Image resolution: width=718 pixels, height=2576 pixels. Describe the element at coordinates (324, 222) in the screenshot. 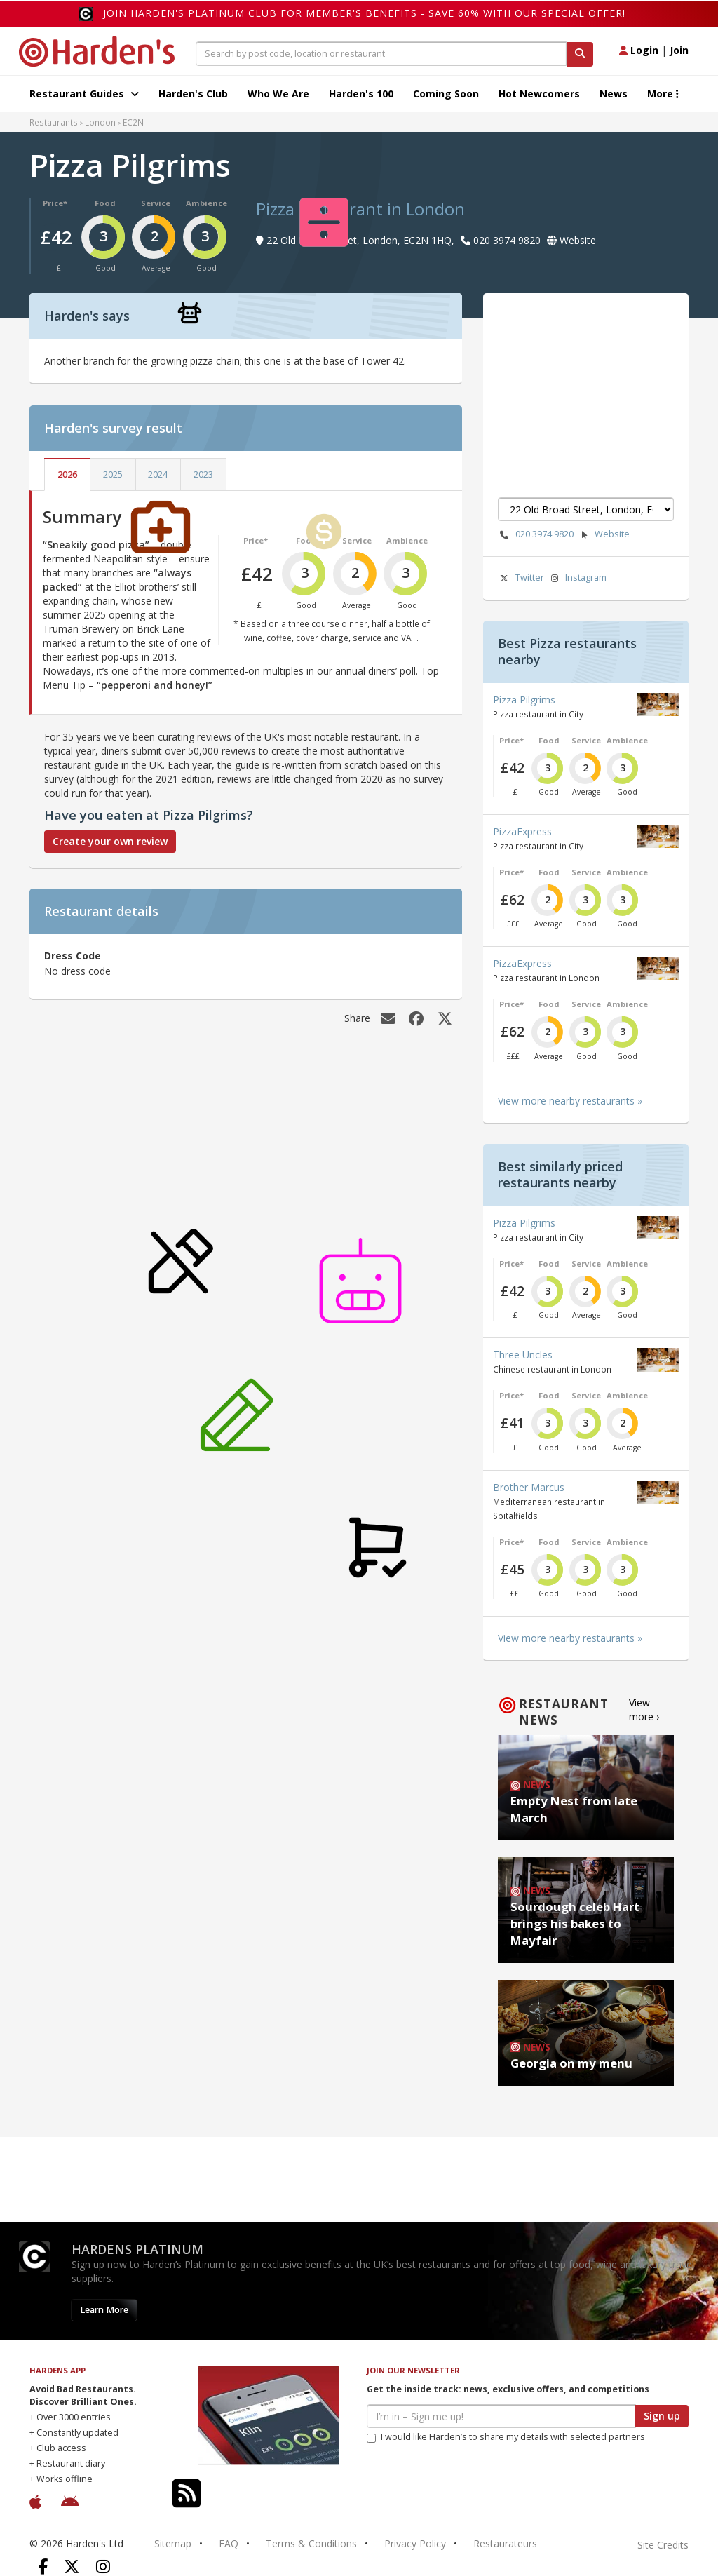

I see `perform division calculation` at that location.